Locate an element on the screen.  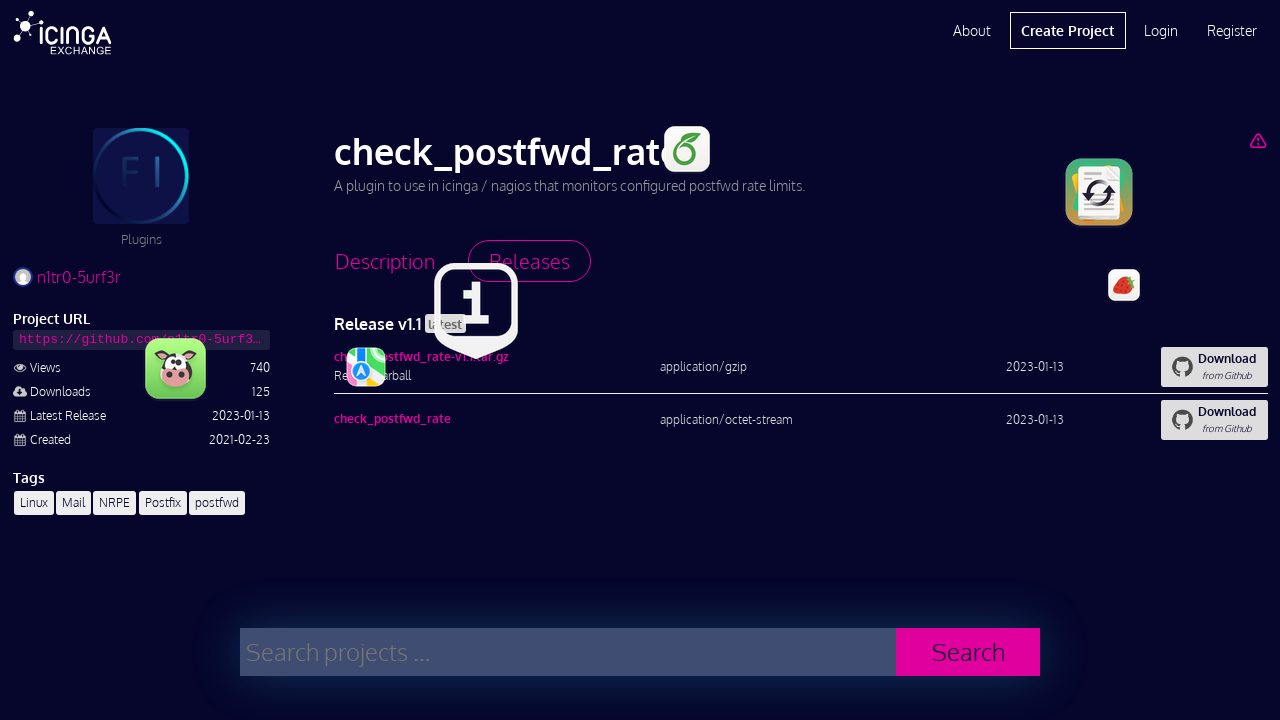
open Morphosis file conversion app is located at coordinates (1099, 192).